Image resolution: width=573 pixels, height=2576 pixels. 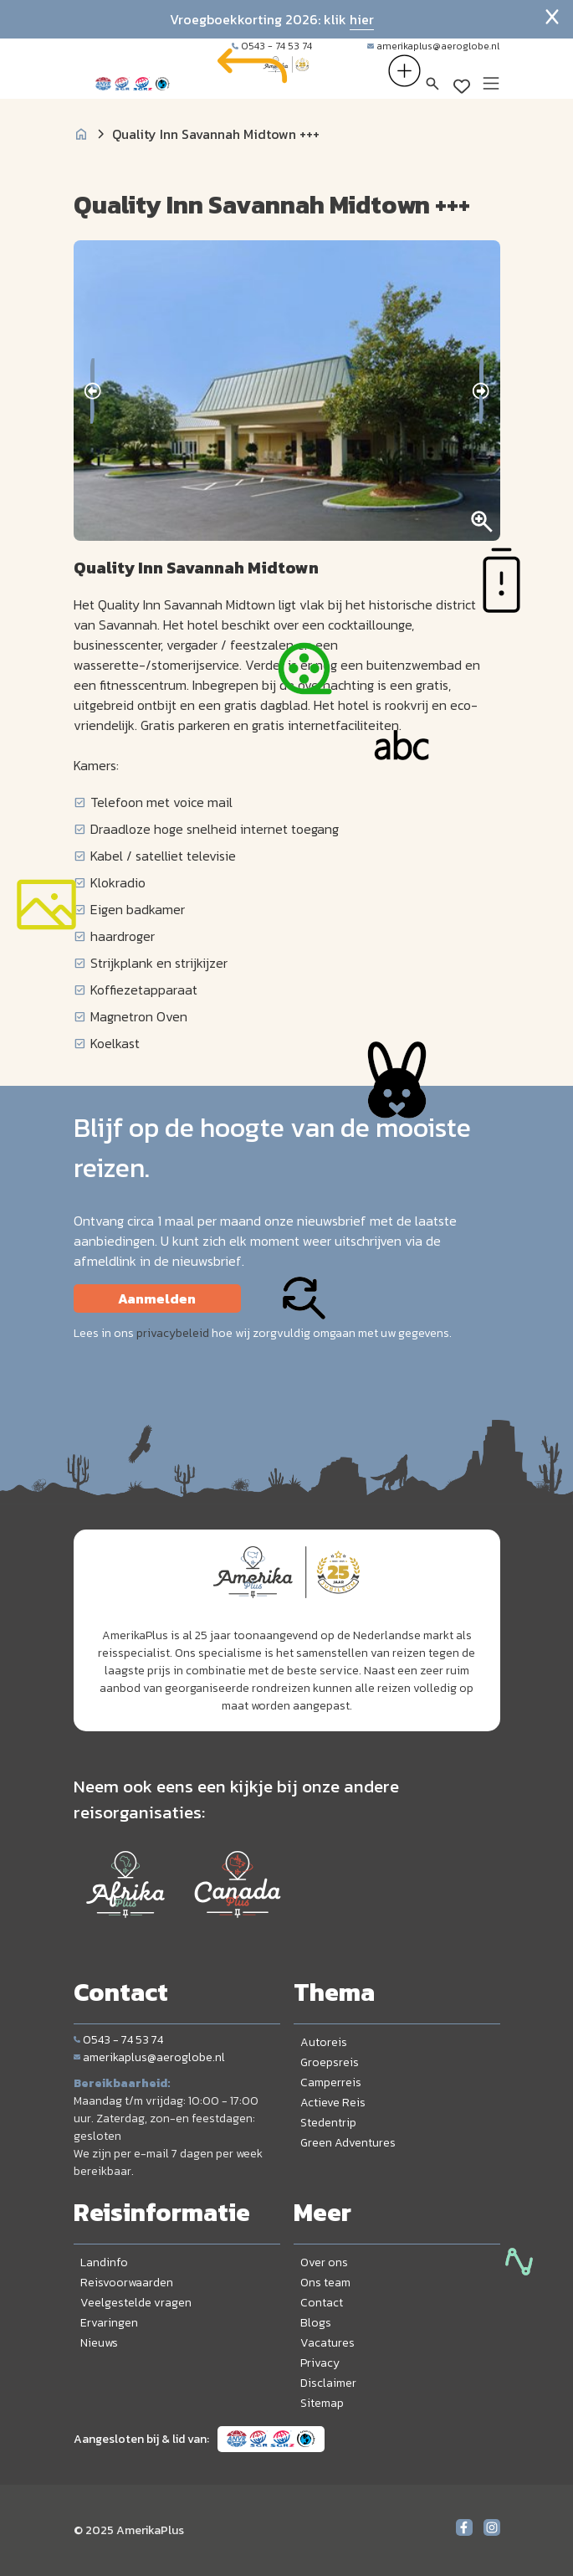 What do you see at coordinates (519, 2261) in the screenshot?
I see `toggle between maximum and minimum values` at bounding box center [519, 2261].